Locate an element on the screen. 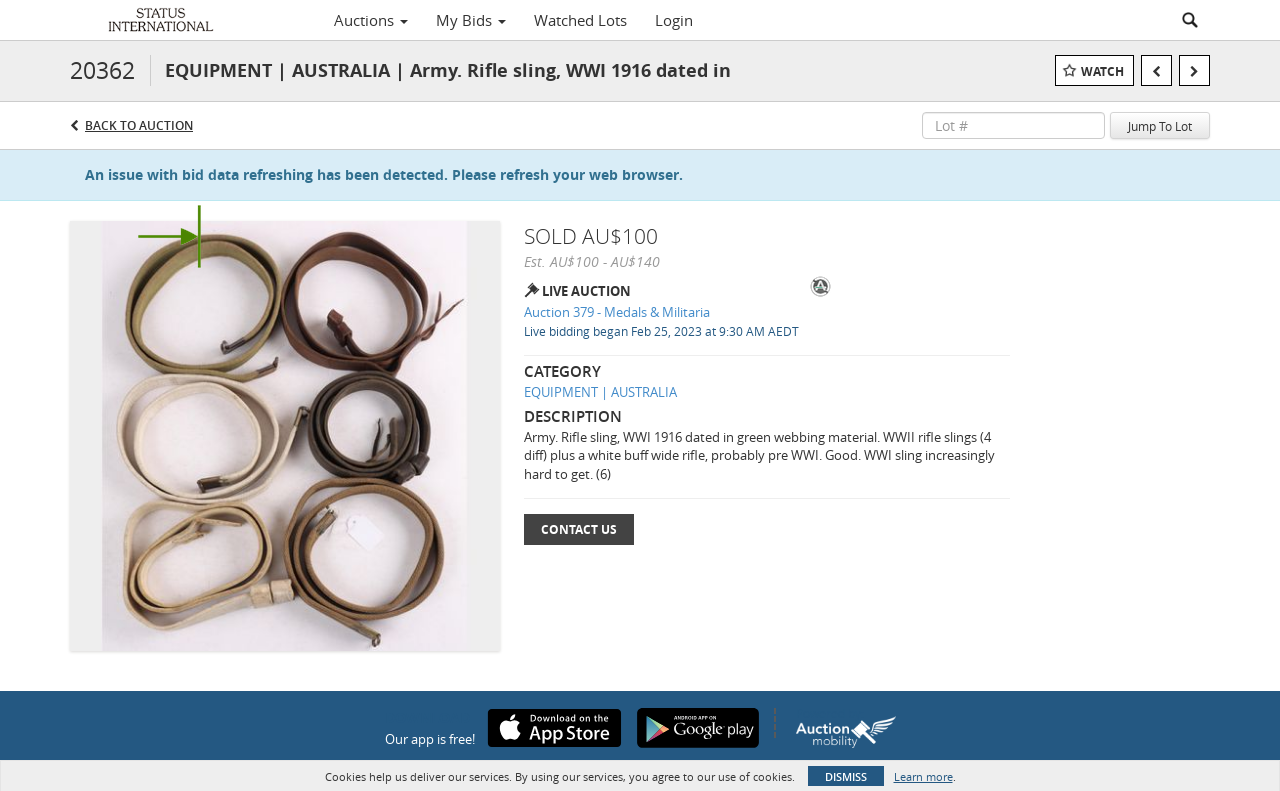 This screenshot has height=791, width=1280. go to the last item or page is located at coordinates (169, 236).